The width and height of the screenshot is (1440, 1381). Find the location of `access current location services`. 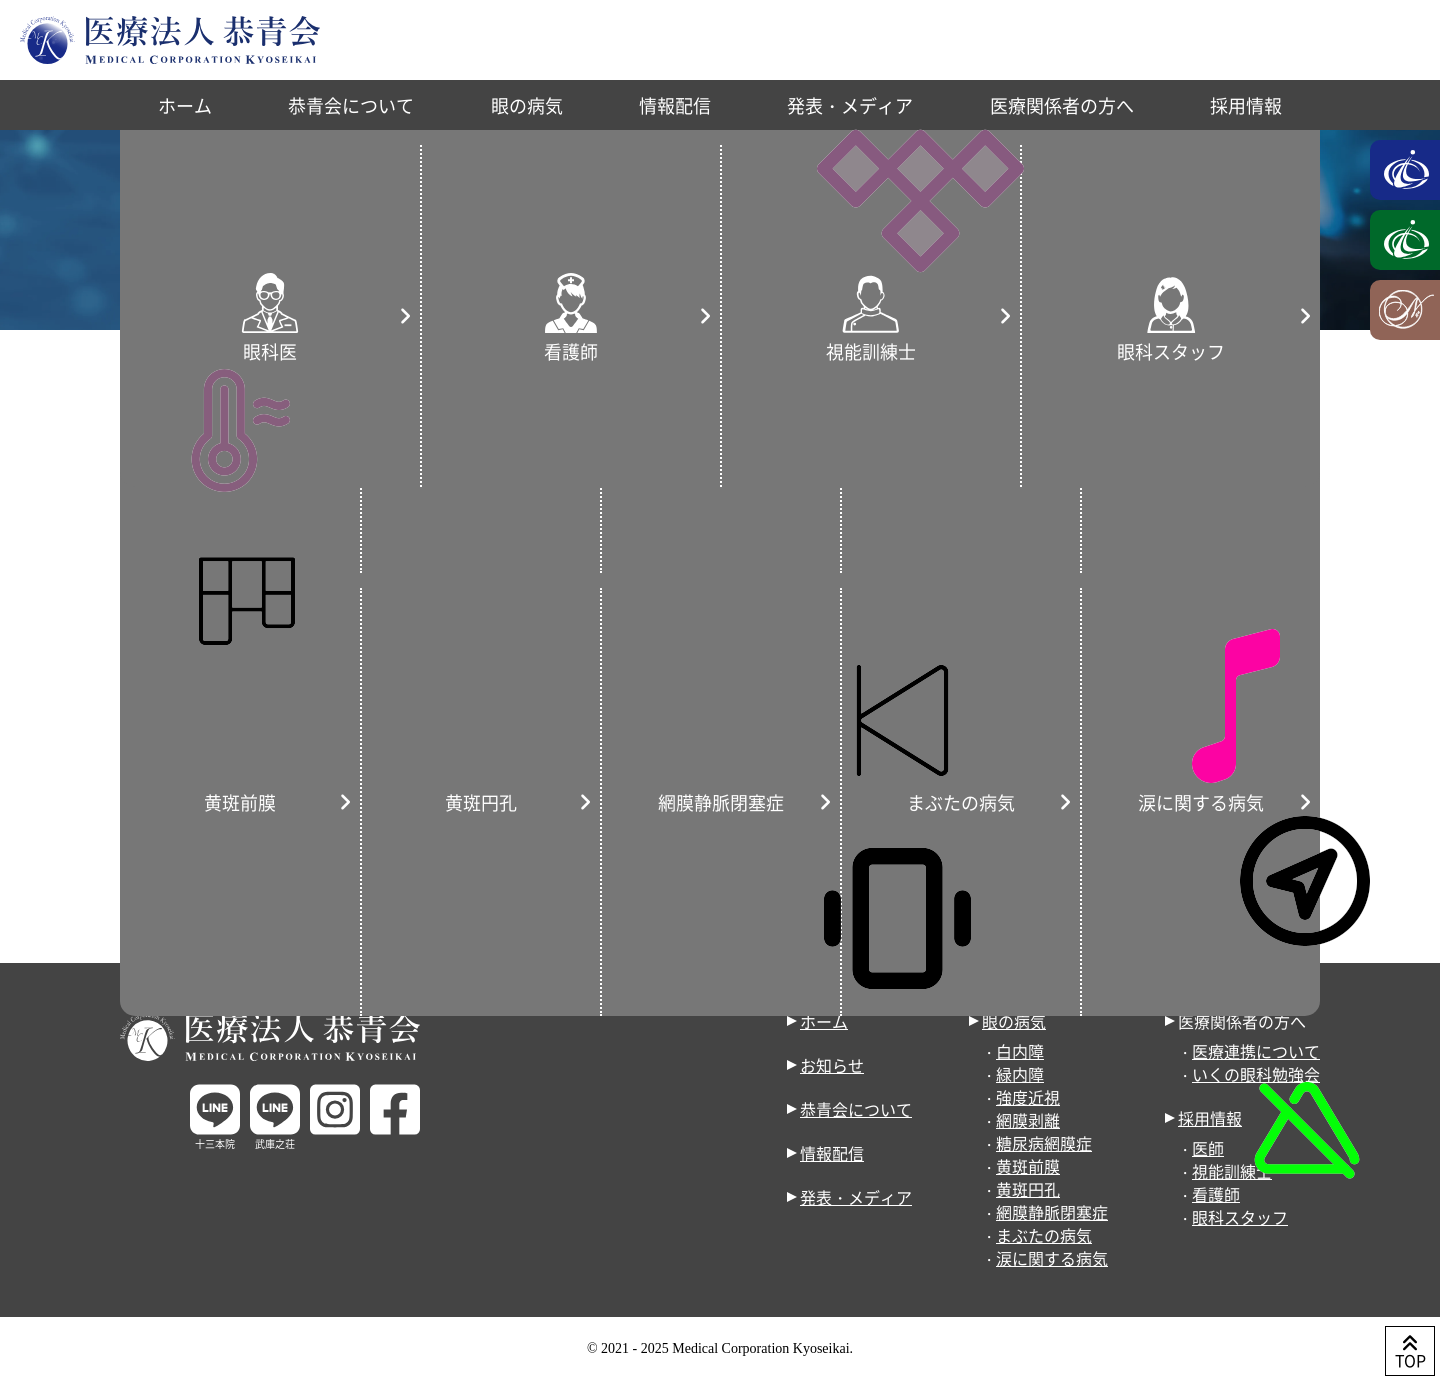

access current location services is located at coordinates (1305, 881).